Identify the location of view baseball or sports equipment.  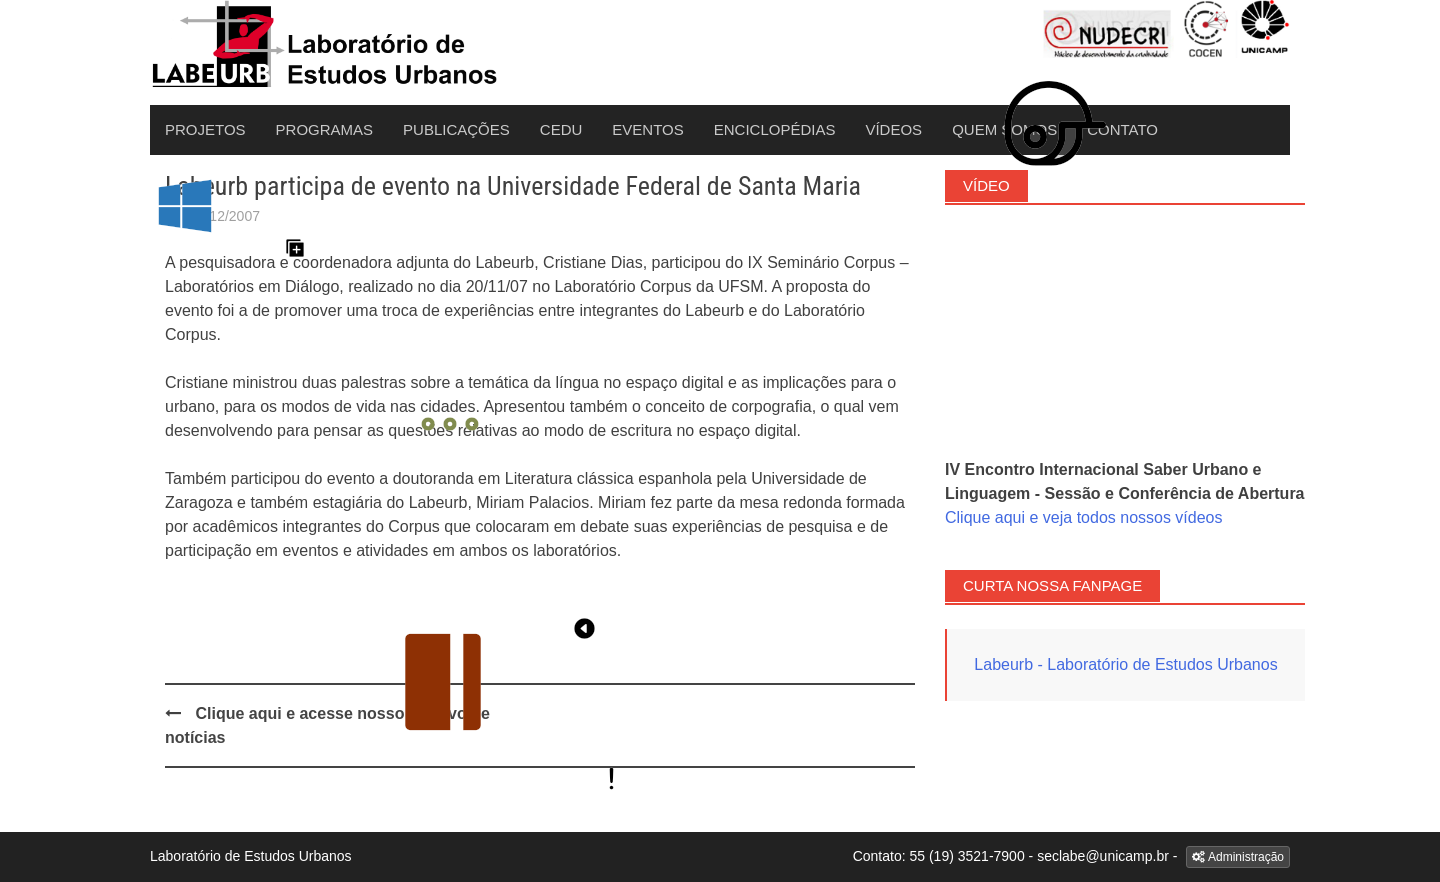
(1052, 125).